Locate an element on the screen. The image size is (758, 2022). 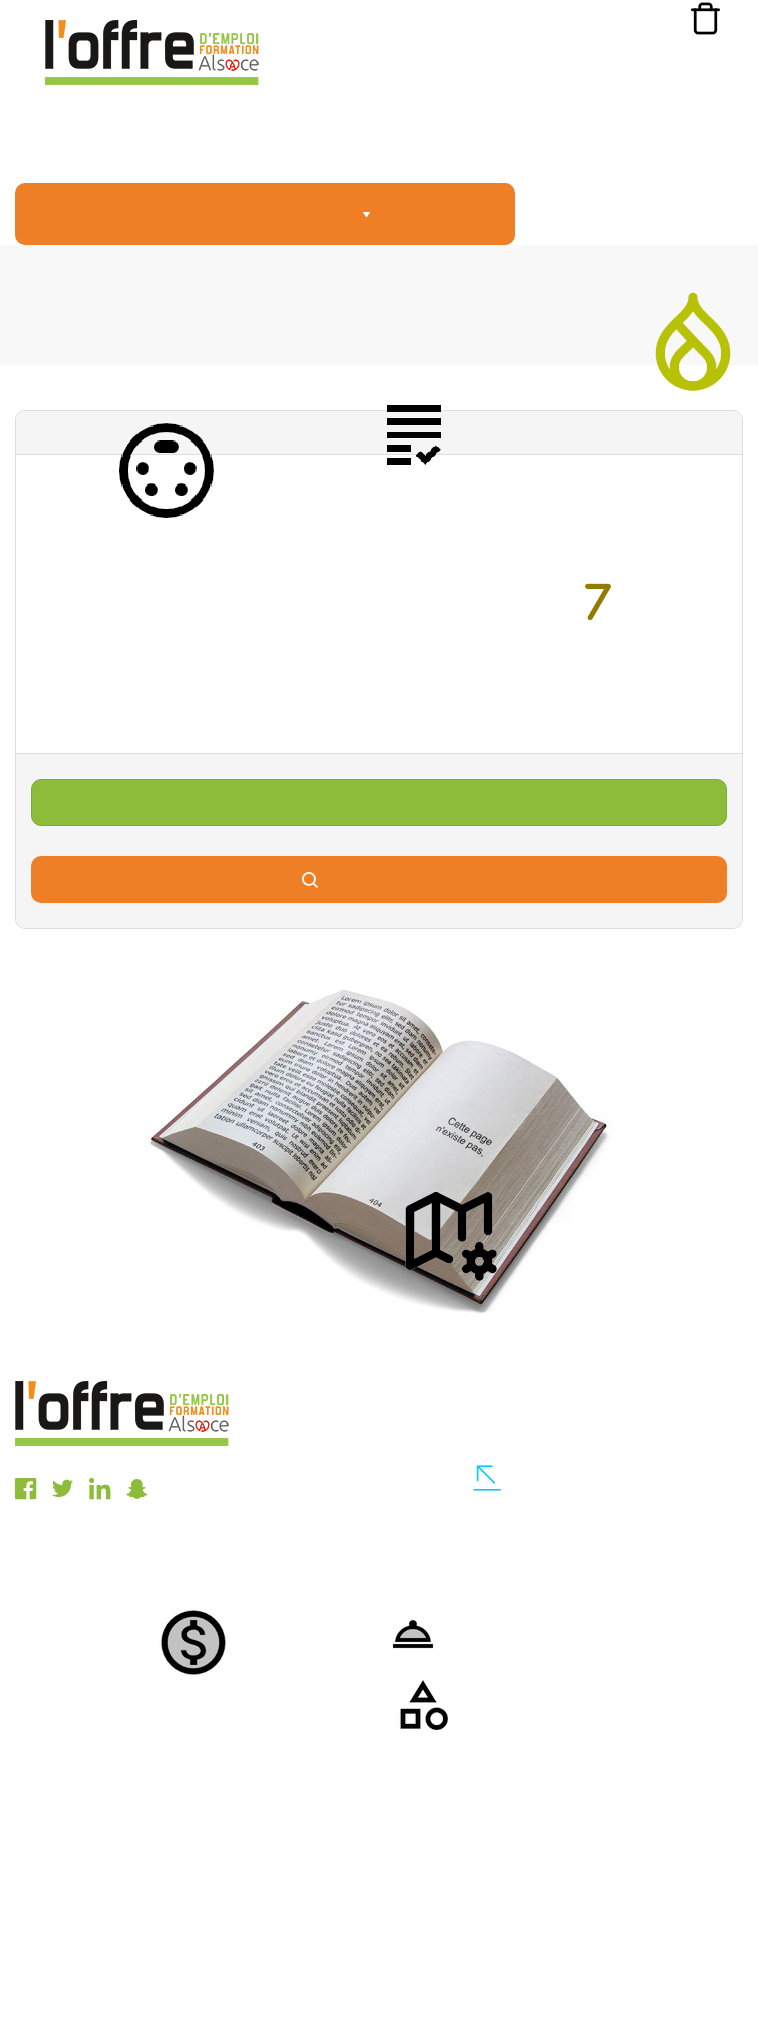
drupal content management system logo is located at coordinates (693, 344).